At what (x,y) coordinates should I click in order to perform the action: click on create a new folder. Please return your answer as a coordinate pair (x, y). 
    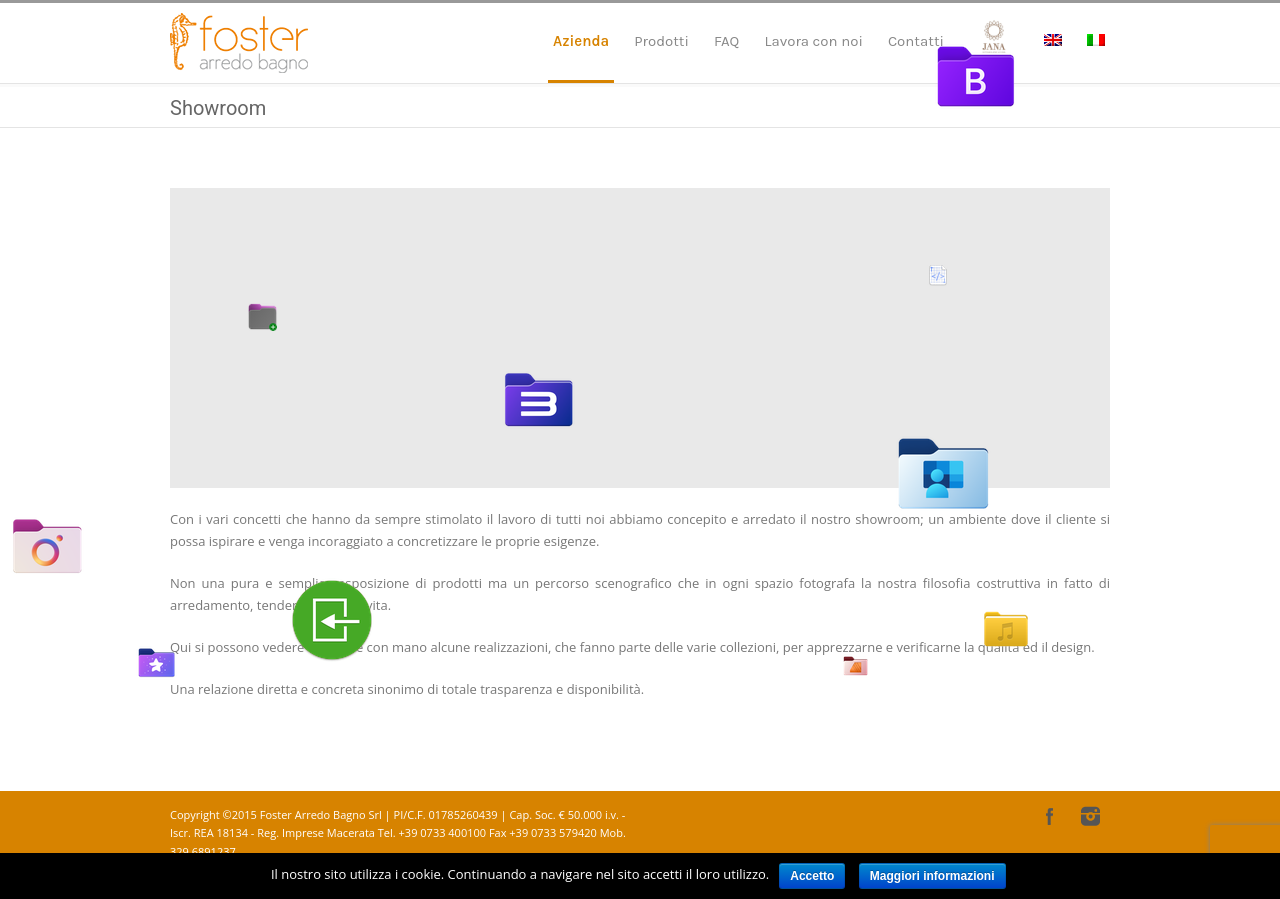
    Looking at the image, I should click on (262, 316).